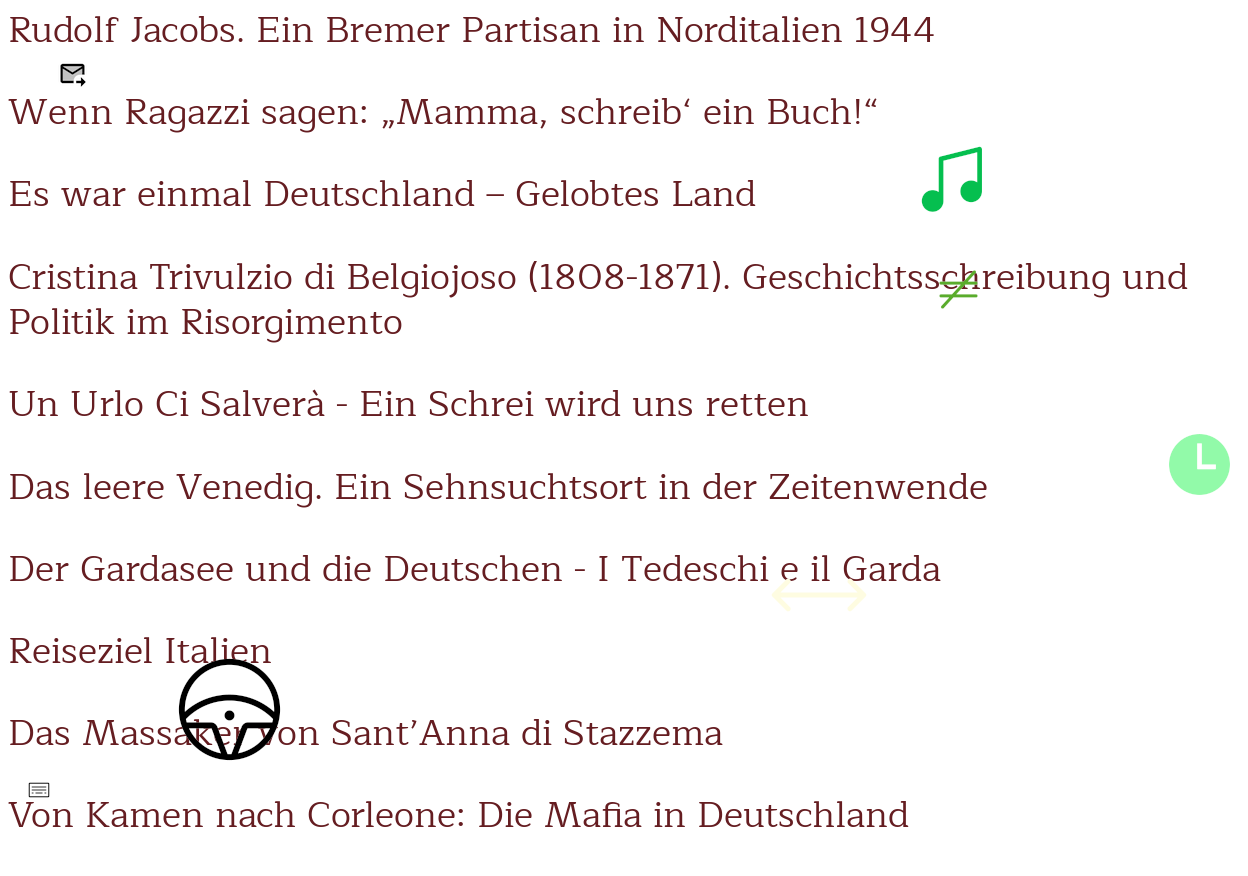 The height and width of the screenshot is (876, 1248). I want to click on open on-screen keyboard, so click(39, 790).